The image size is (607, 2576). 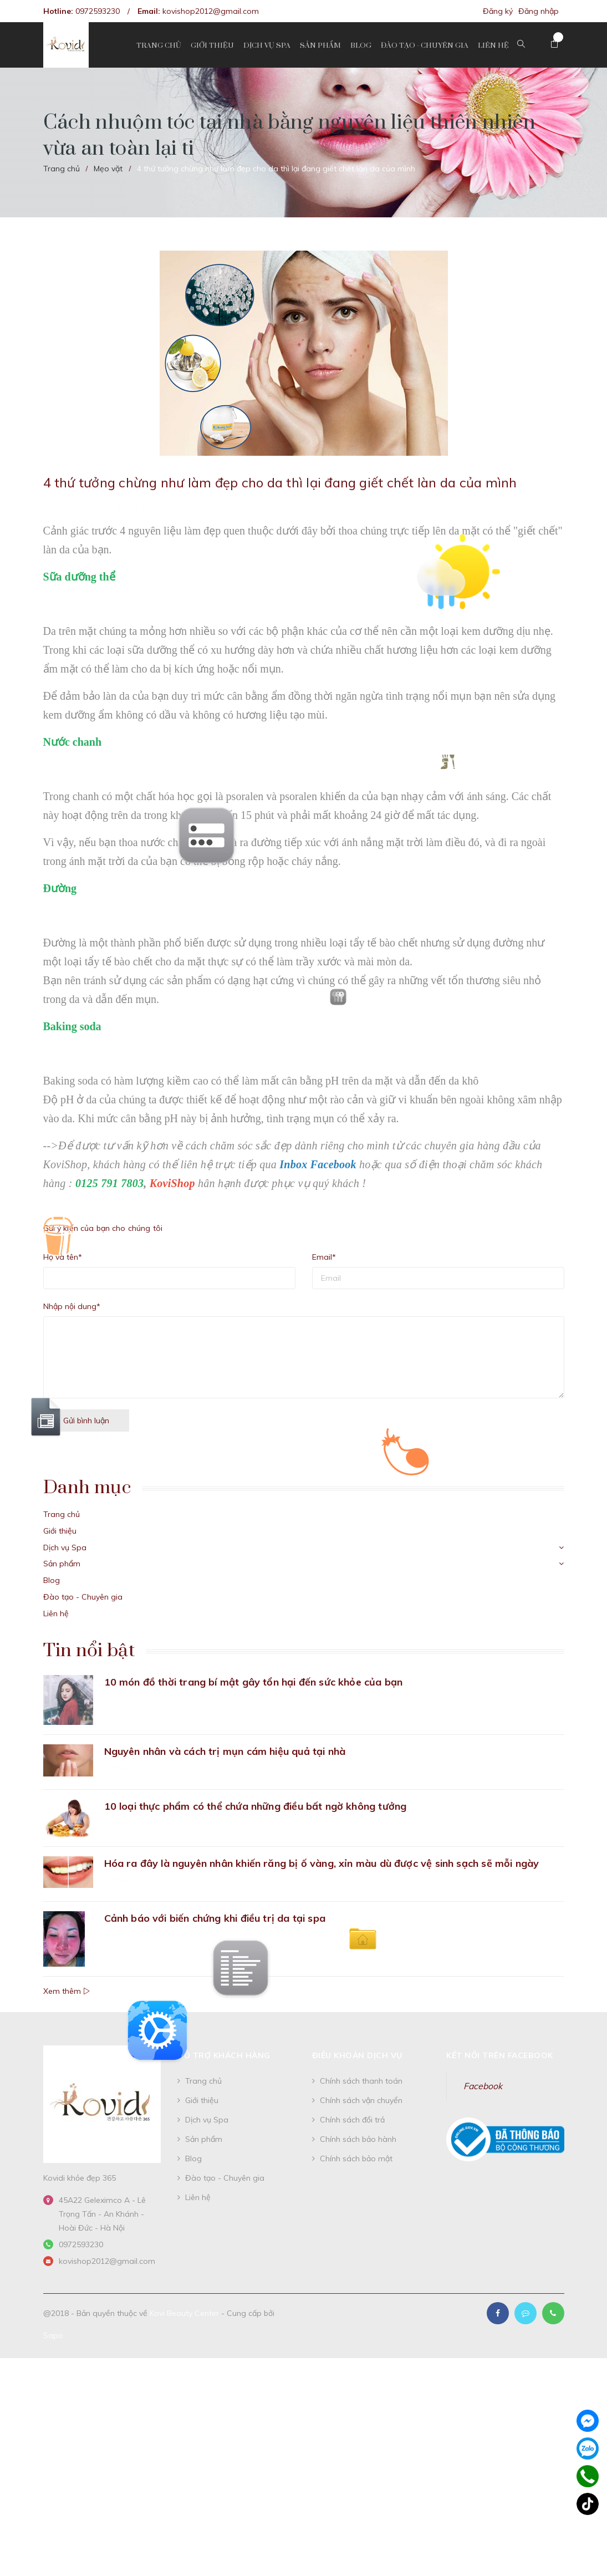 What do you see at coordinates (405, 1452) in the screenshot?
I see `select eggplant/aubergine ingredient` at bounding box center [405, 1452].